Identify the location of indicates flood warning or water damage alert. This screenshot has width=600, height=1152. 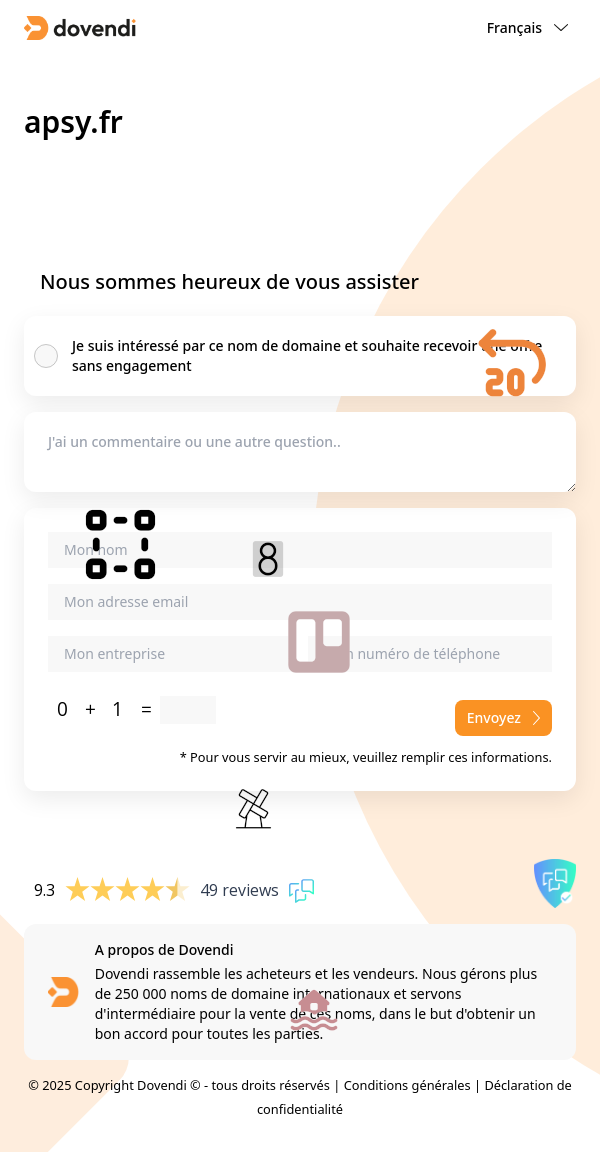
(314, 1009).